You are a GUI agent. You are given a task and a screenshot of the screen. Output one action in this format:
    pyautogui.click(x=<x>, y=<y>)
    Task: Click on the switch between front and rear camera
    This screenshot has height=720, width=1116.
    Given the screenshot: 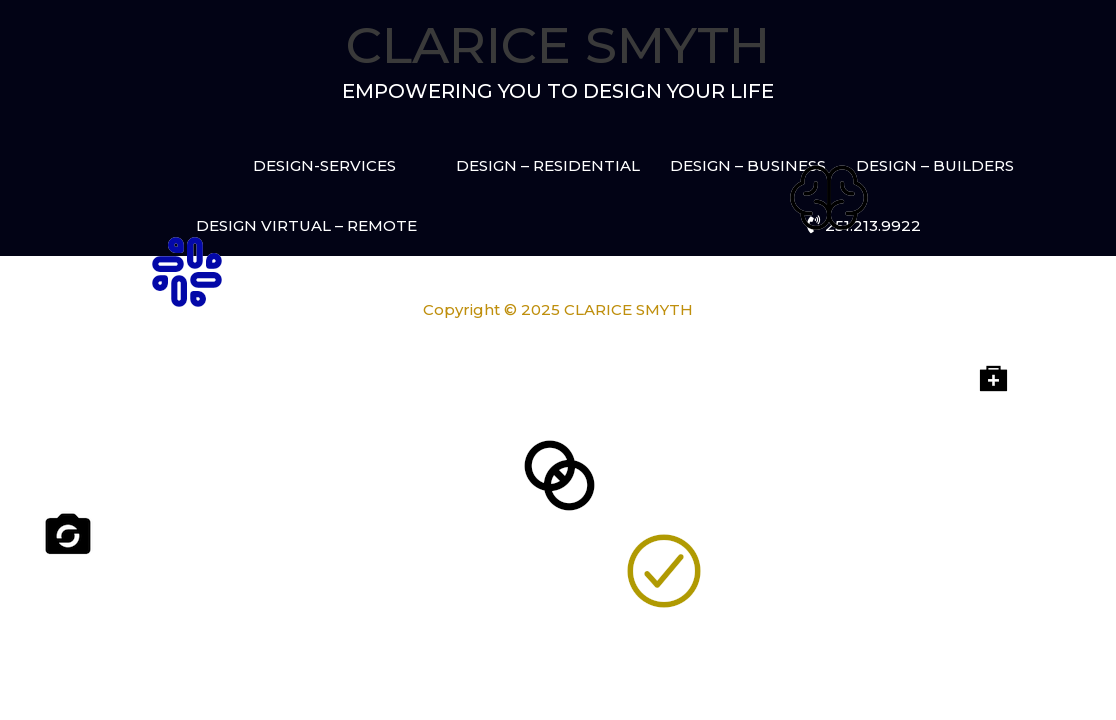 What is the action you would take?
    pyautogui.click(x=68, y=536)
    